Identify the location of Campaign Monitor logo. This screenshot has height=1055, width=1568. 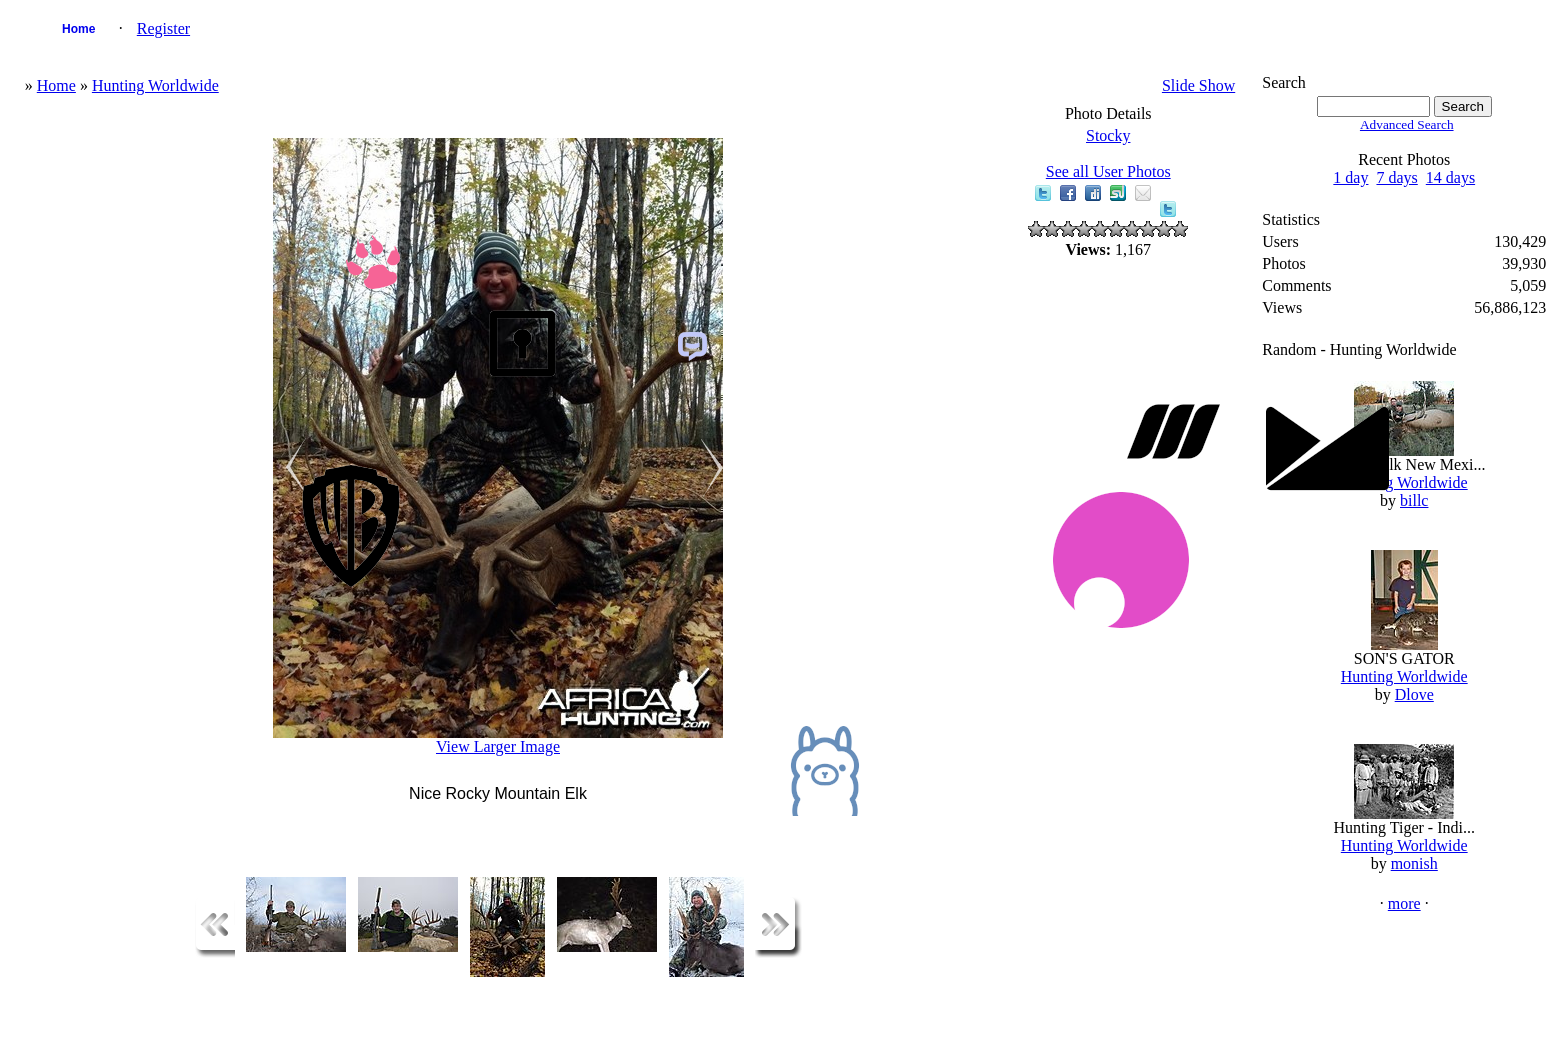
(1327, 448).